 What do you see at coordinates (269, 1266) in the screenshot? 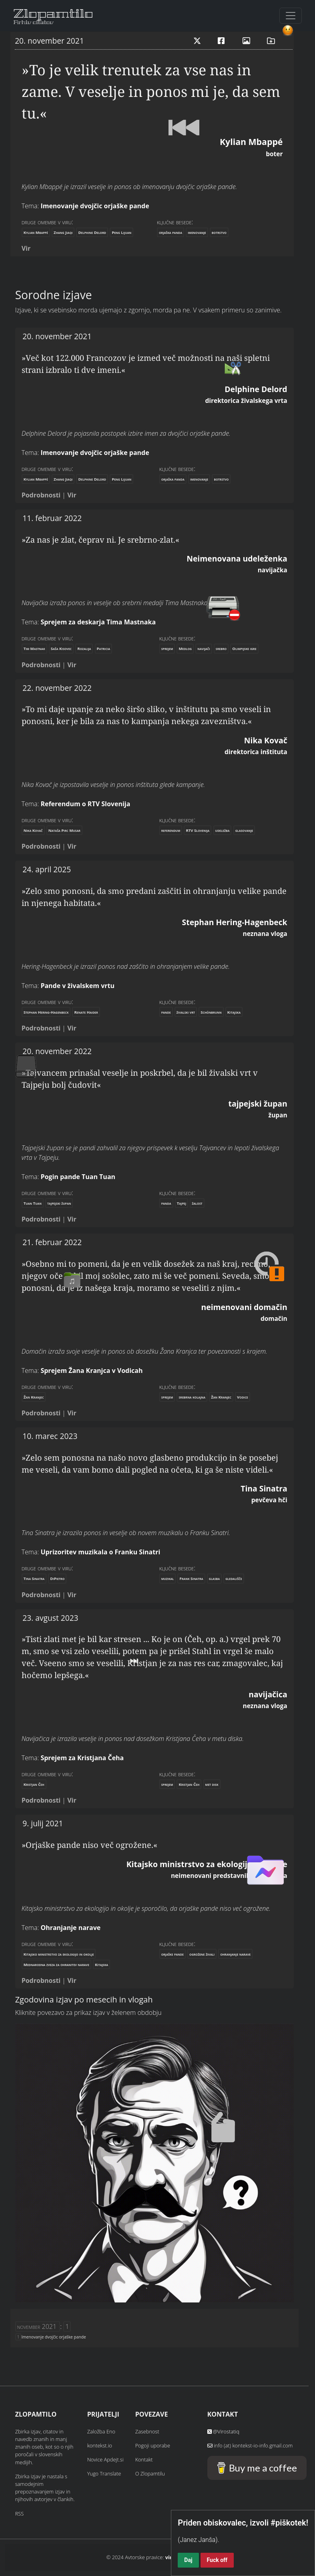
I see `indicates an upcoming appointment or event` at bounding box center [269, 1266].